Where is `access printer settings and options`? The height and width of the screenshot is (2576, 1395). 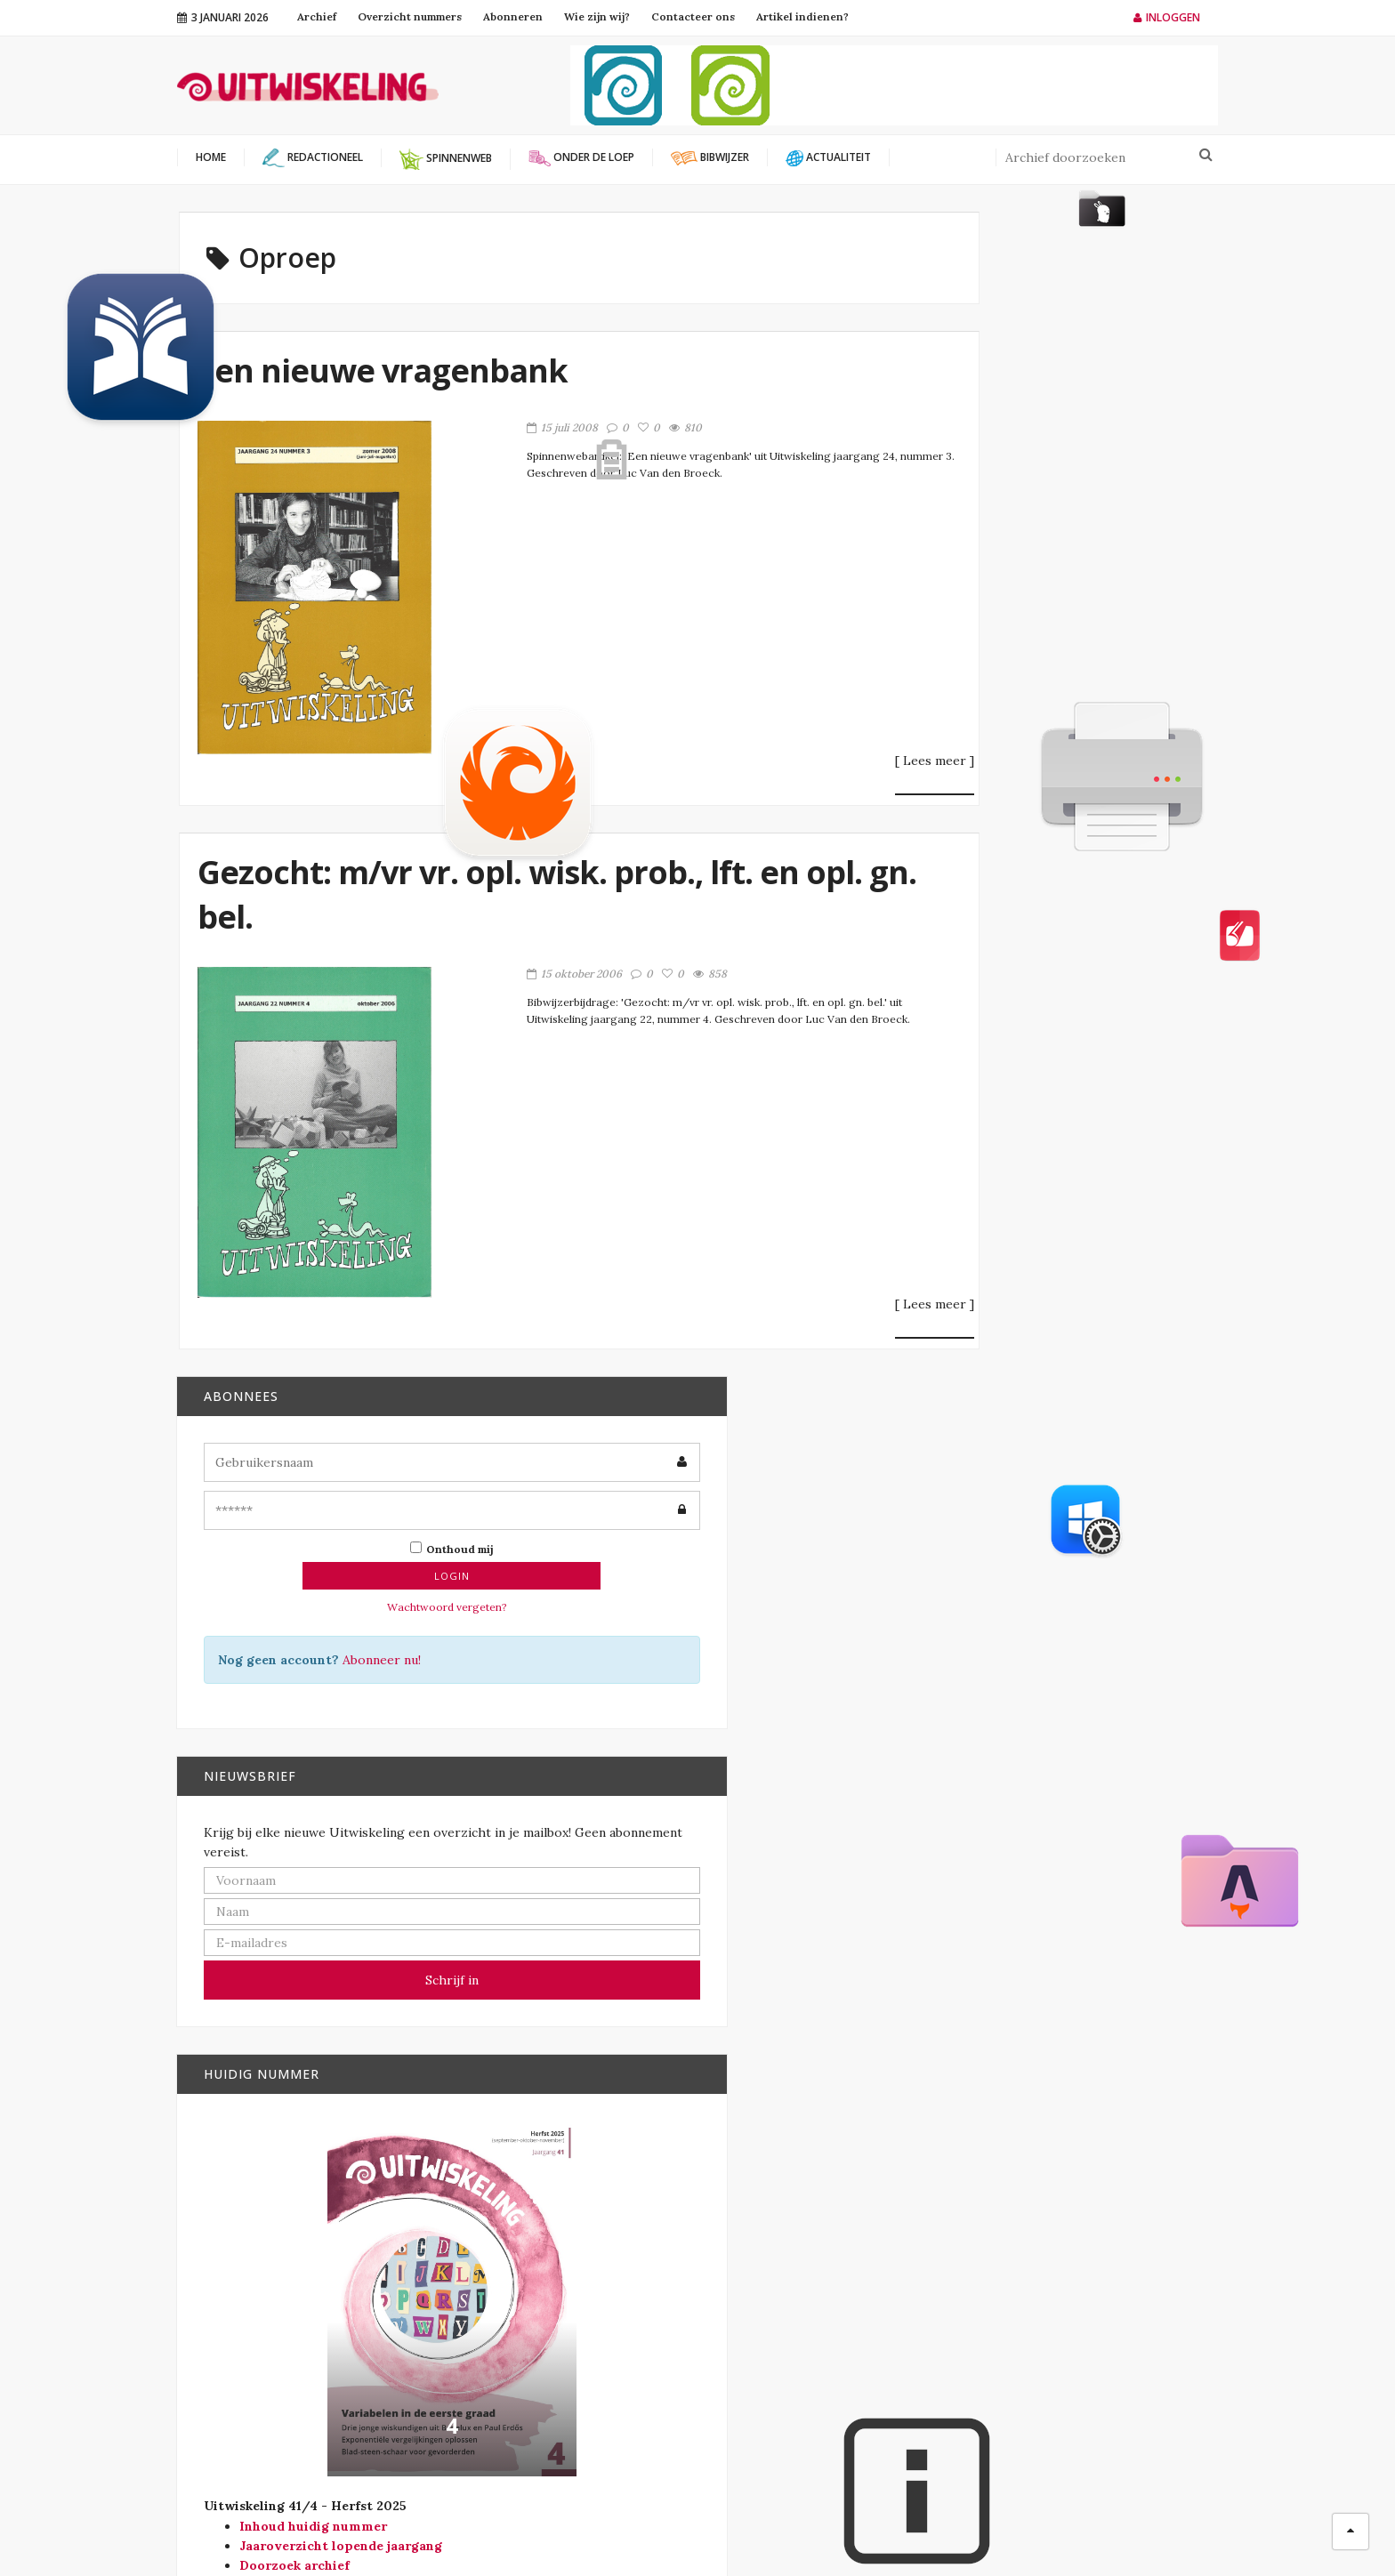
access printer settings and options is located at coordinates (1122, 777).